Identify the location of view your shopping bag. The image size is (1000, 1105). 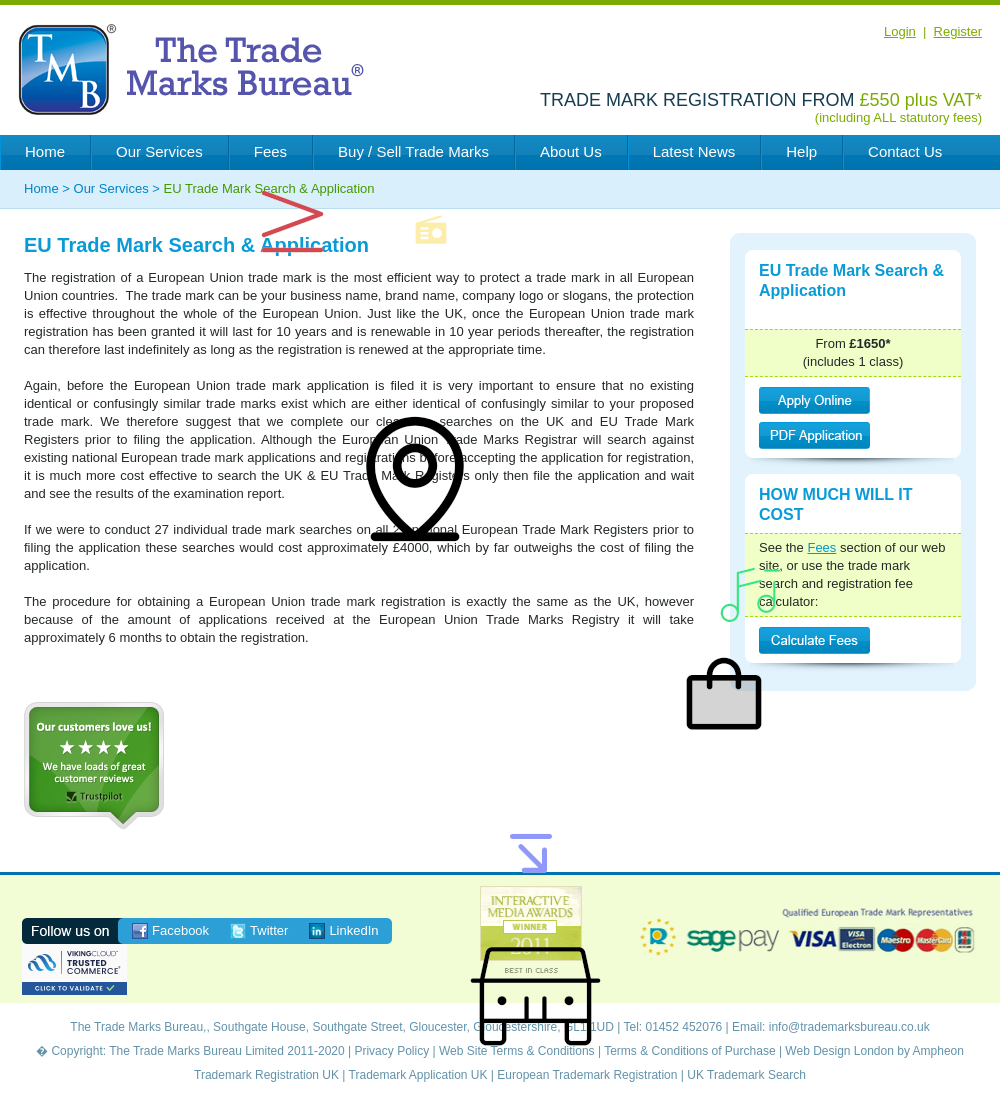
(724, 698).